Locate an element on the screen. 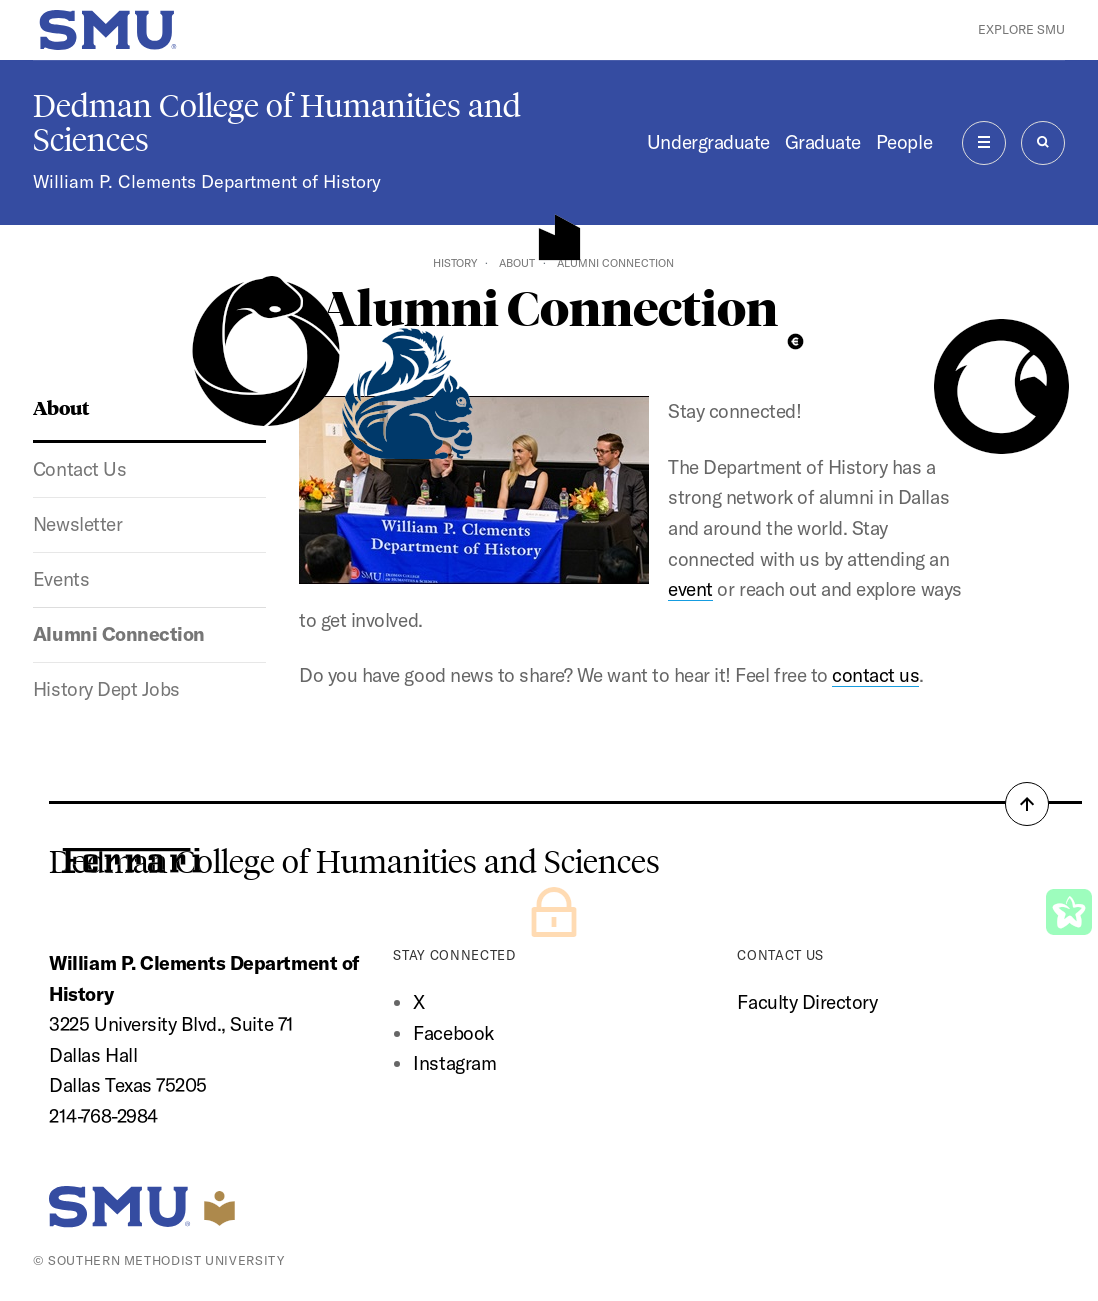  PyPy Python interpreter branding is located at coordinates (266, 351).